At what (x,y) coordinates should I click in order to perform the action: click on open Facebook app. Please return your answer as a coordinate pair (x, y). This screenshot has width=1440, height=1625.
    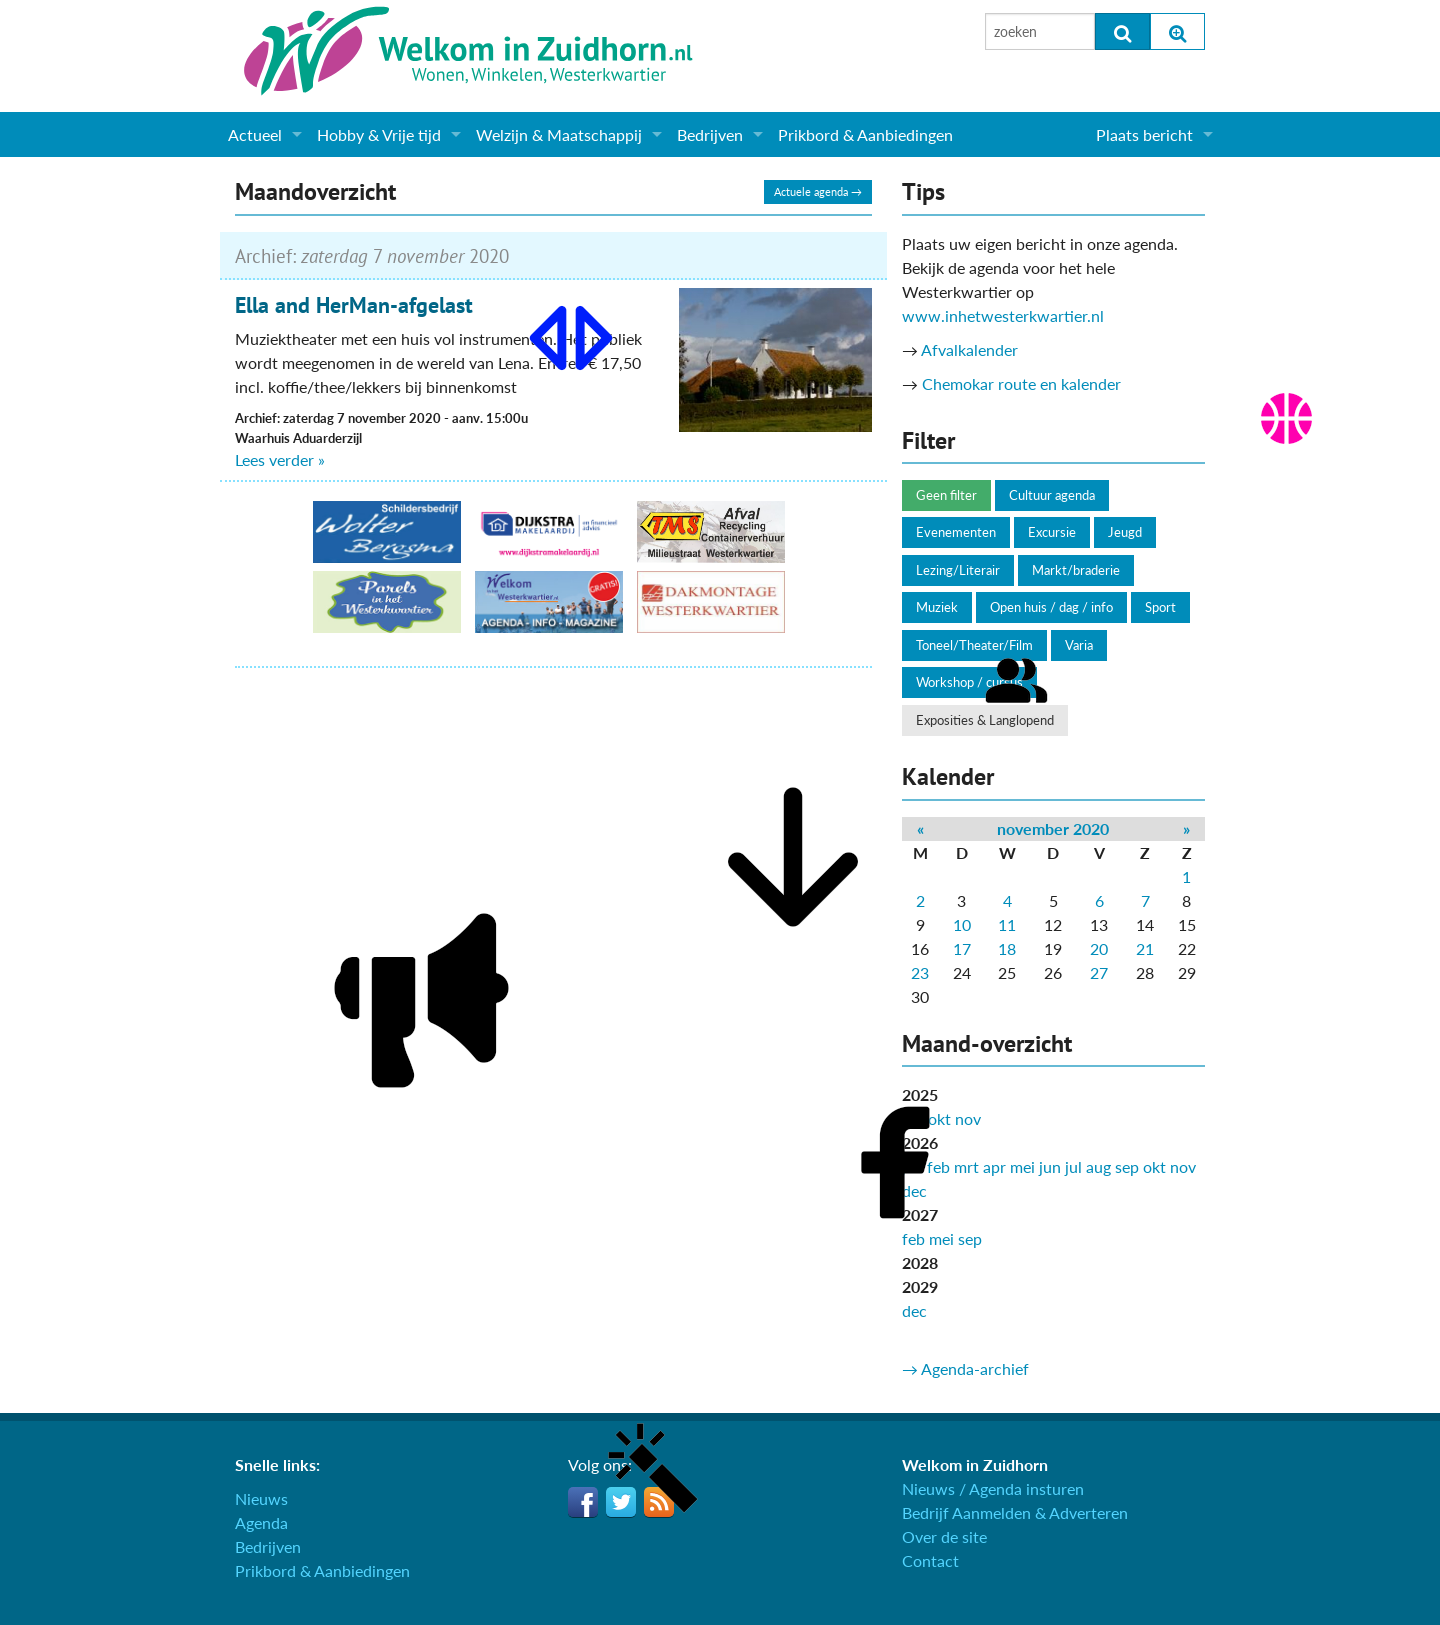
    Looking at the image, I should click on (898, 1162).